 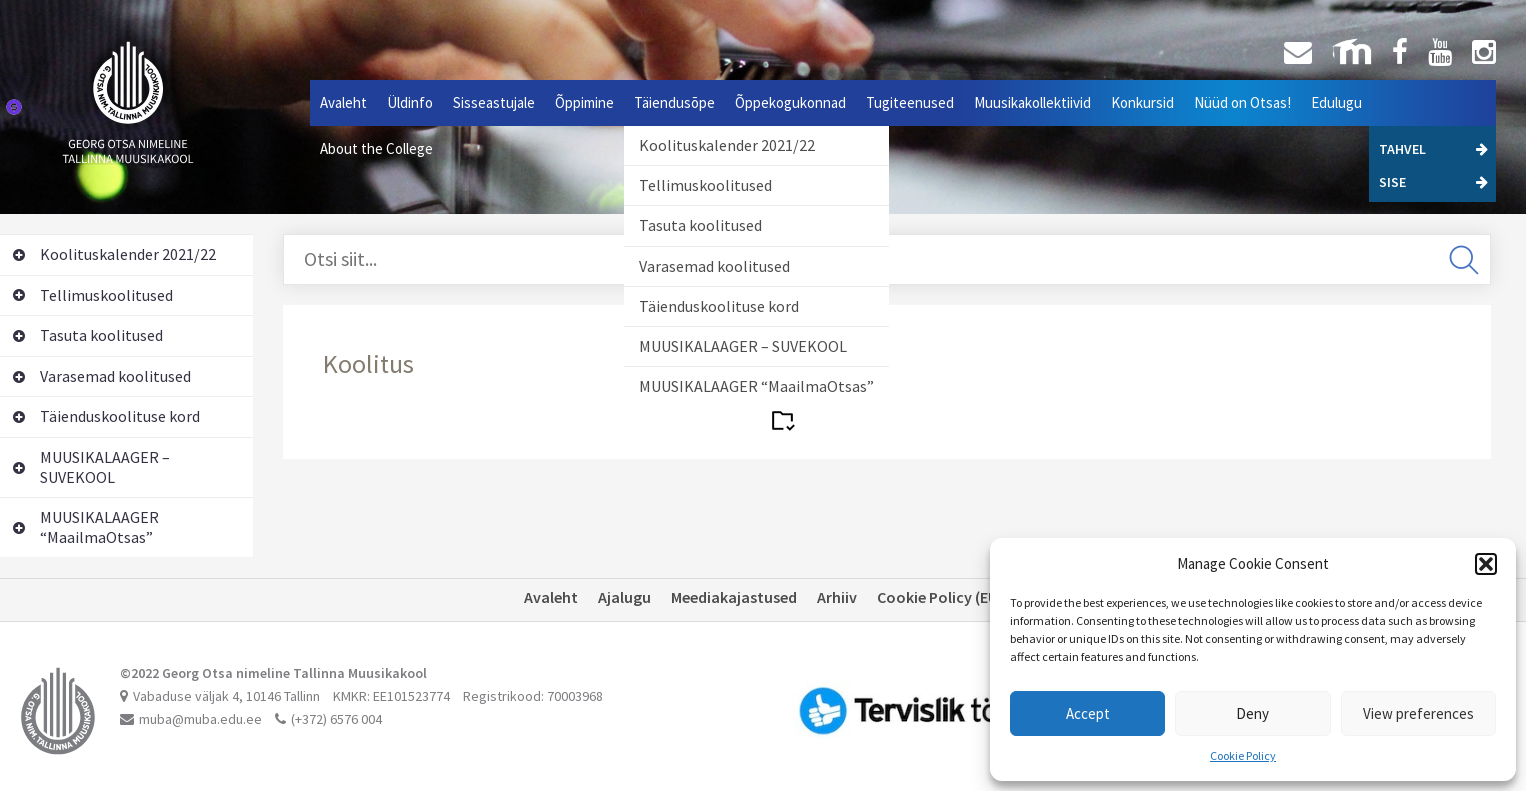 What do you see at coordinates (14, 107) in the screenshot?
I see `view account balance or financial summary` at bounding box center [14, 107].